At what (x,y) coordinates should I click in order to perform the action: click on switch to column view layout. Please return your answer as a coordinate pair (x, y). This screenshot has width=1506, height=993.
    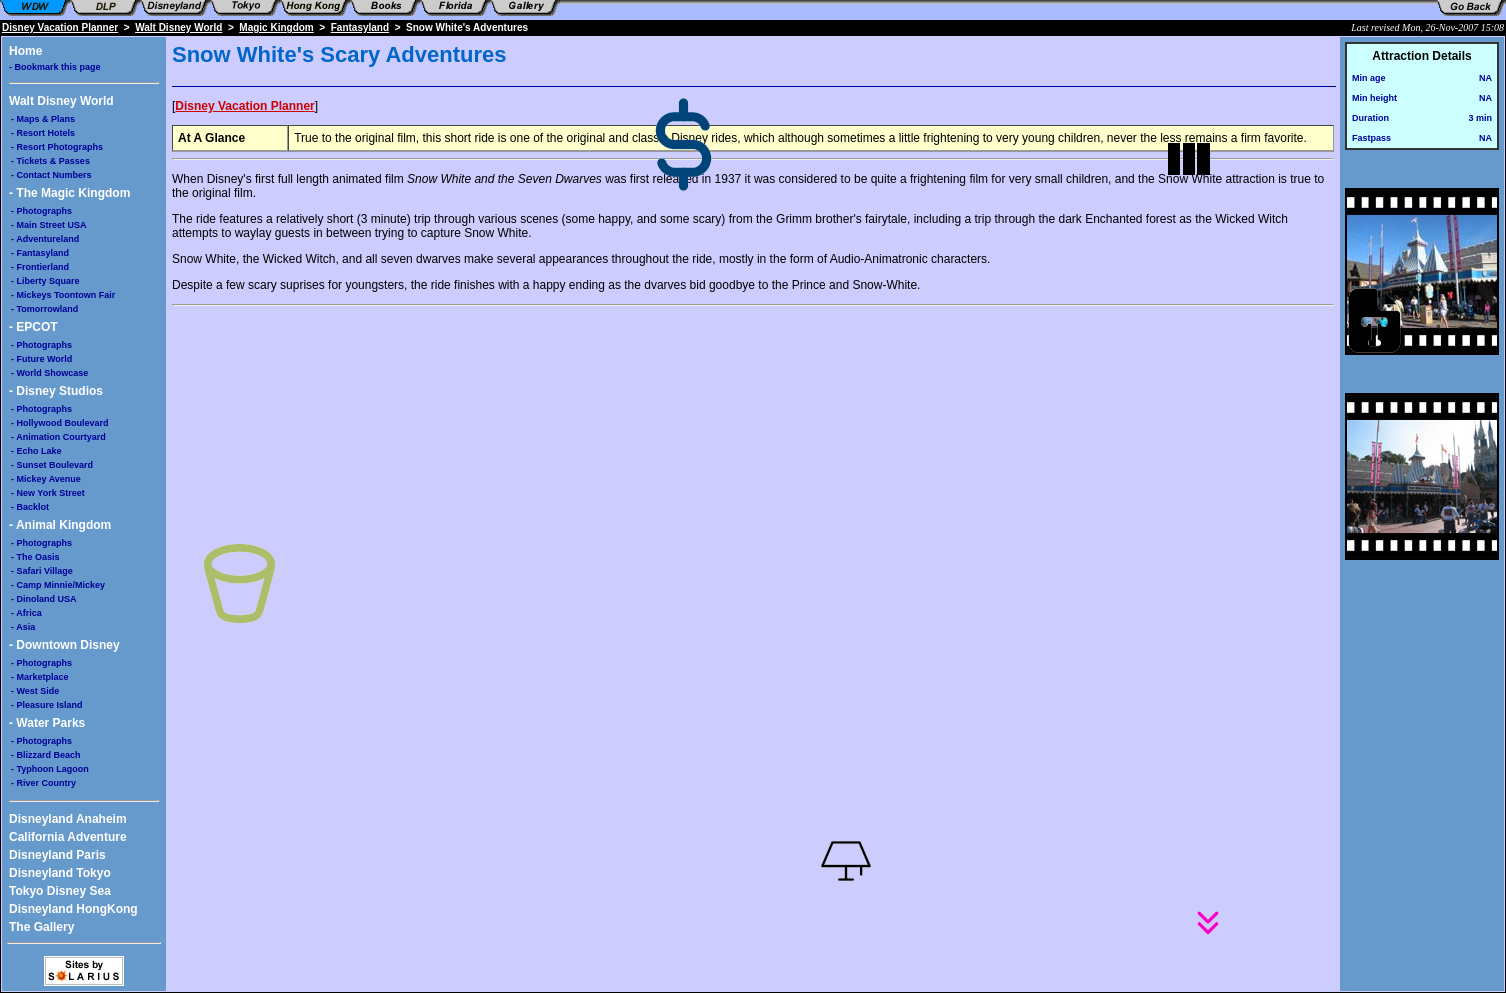
    Looking at the image, I should click on (1187, 160).